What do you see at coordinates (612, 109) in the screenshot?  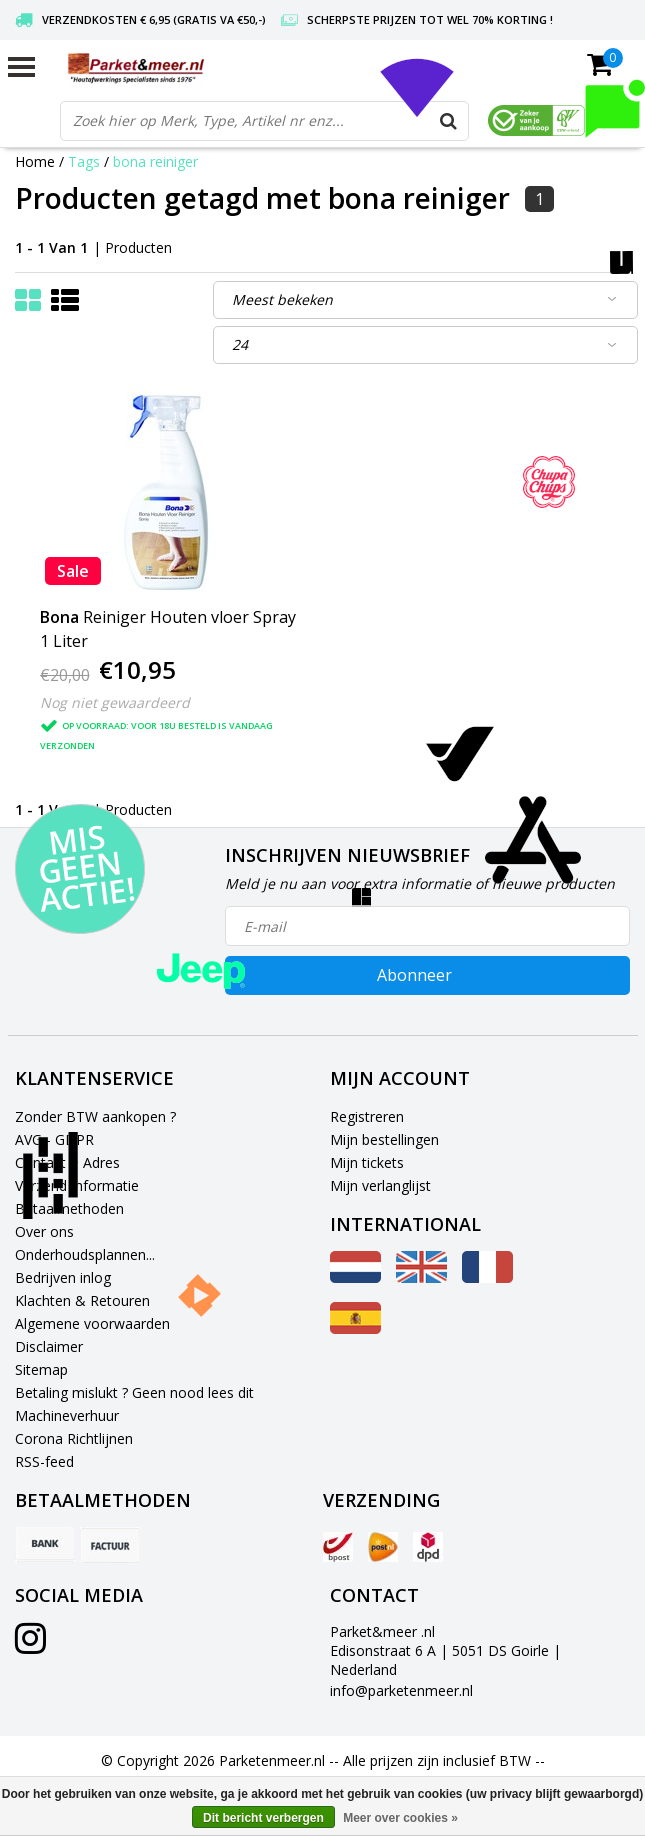 I see `indicates unread messages in chat` at bounding box center [612, 109].